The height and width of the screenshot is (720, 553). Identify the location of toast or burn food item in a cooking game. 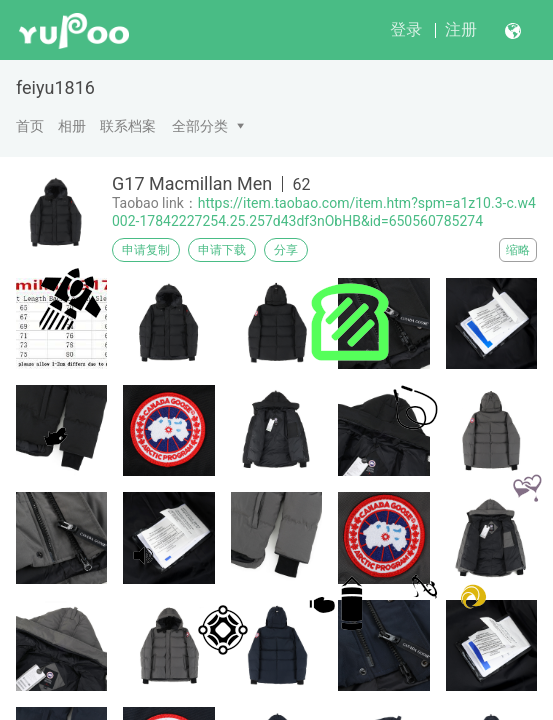
(350, 322).